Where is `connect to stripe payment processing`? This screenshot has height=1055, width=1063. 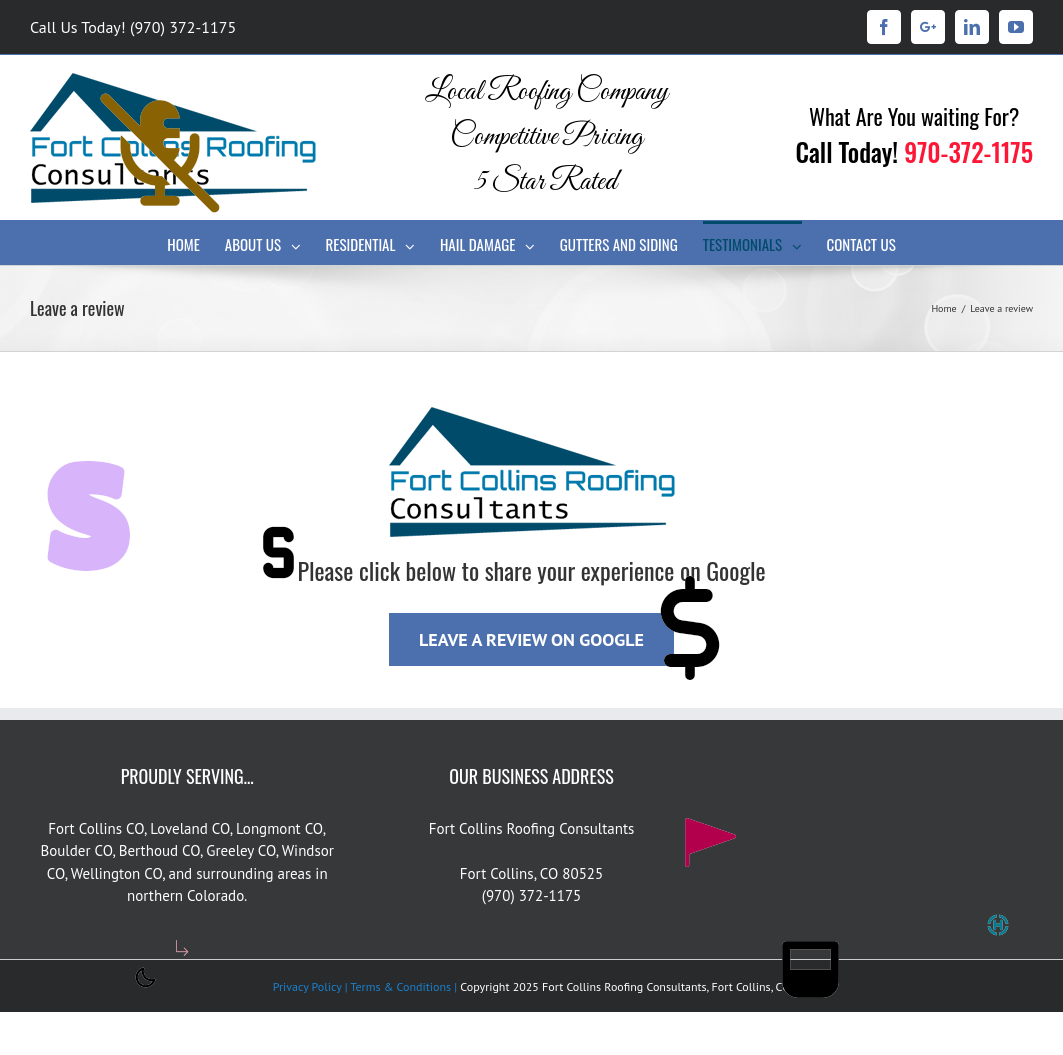
connect to stripe payment processing is located at coordinates (86, 516).